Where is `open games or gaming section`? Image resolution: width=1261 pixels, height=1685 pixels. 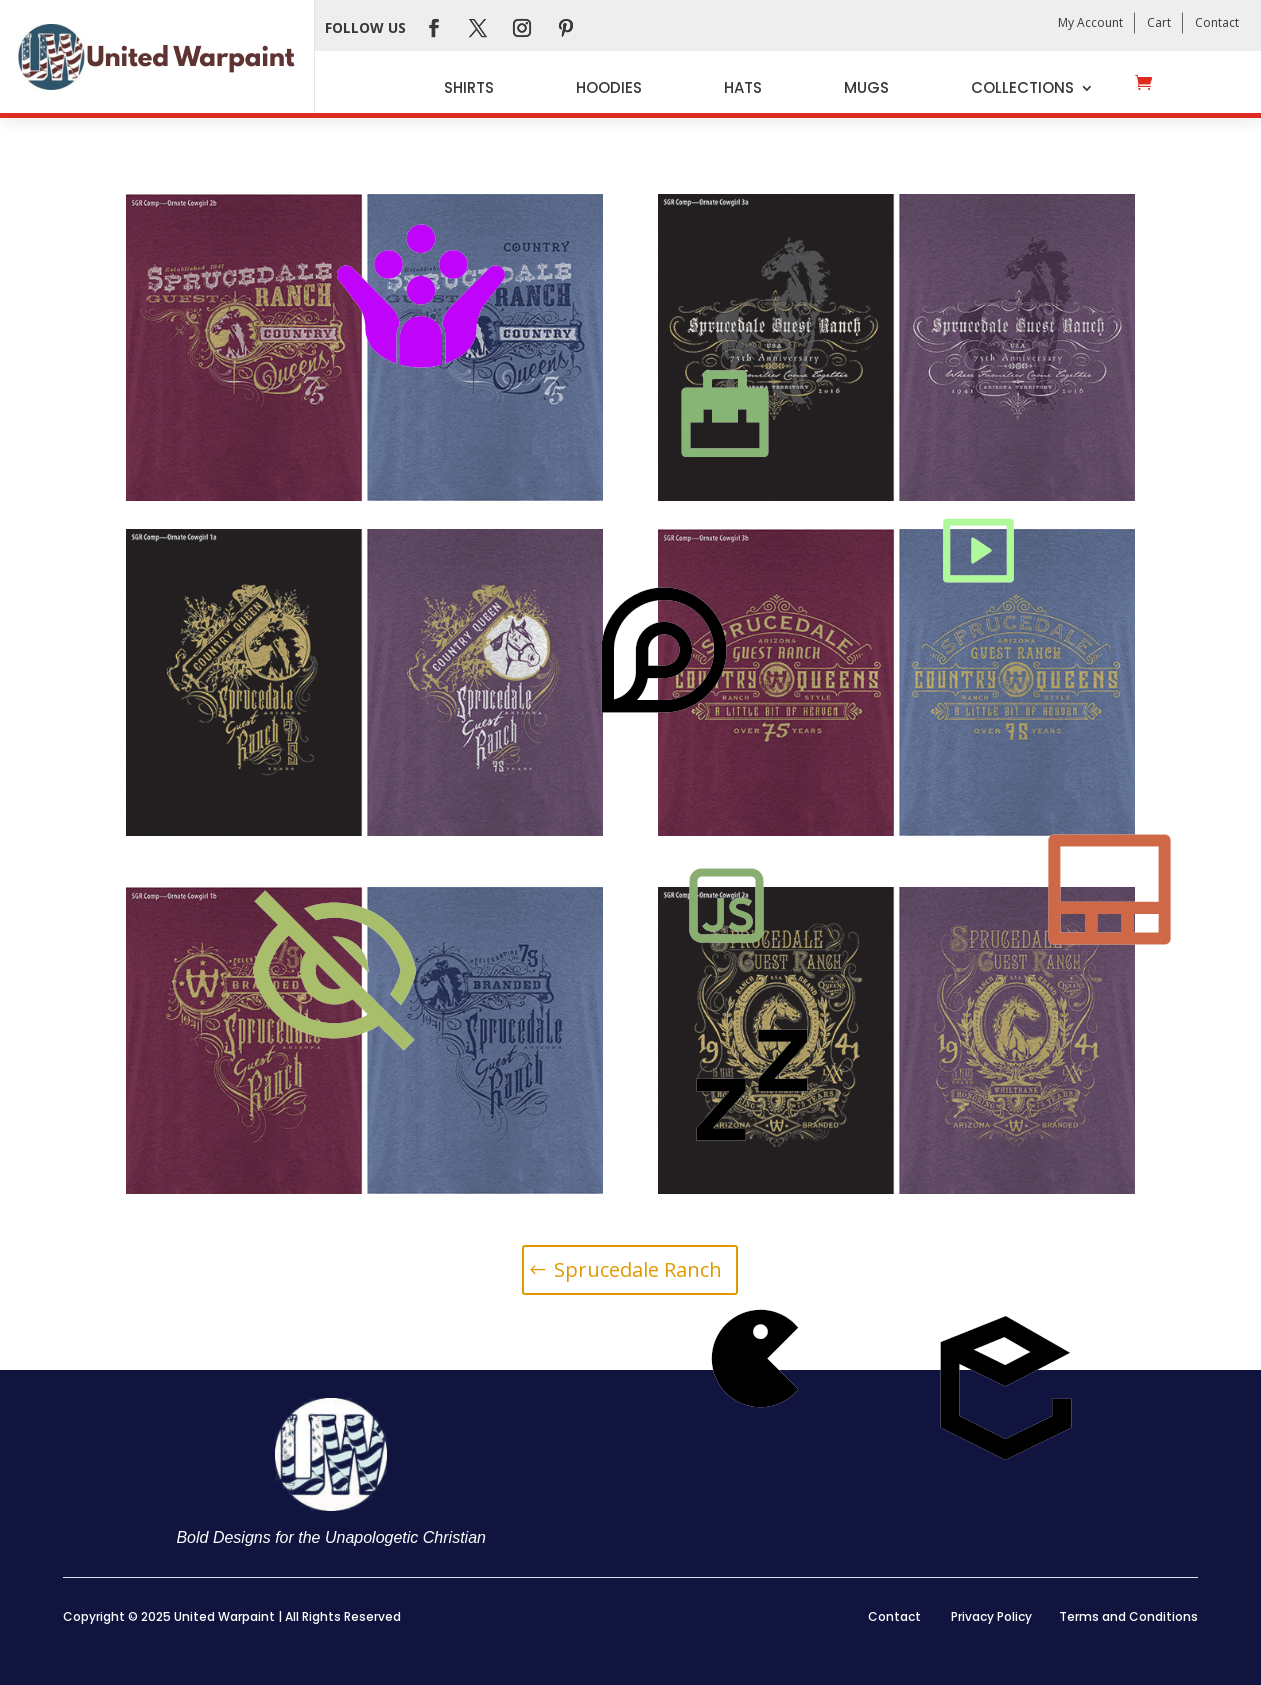 open games or gaming section is located at coordinates (760, 1358).